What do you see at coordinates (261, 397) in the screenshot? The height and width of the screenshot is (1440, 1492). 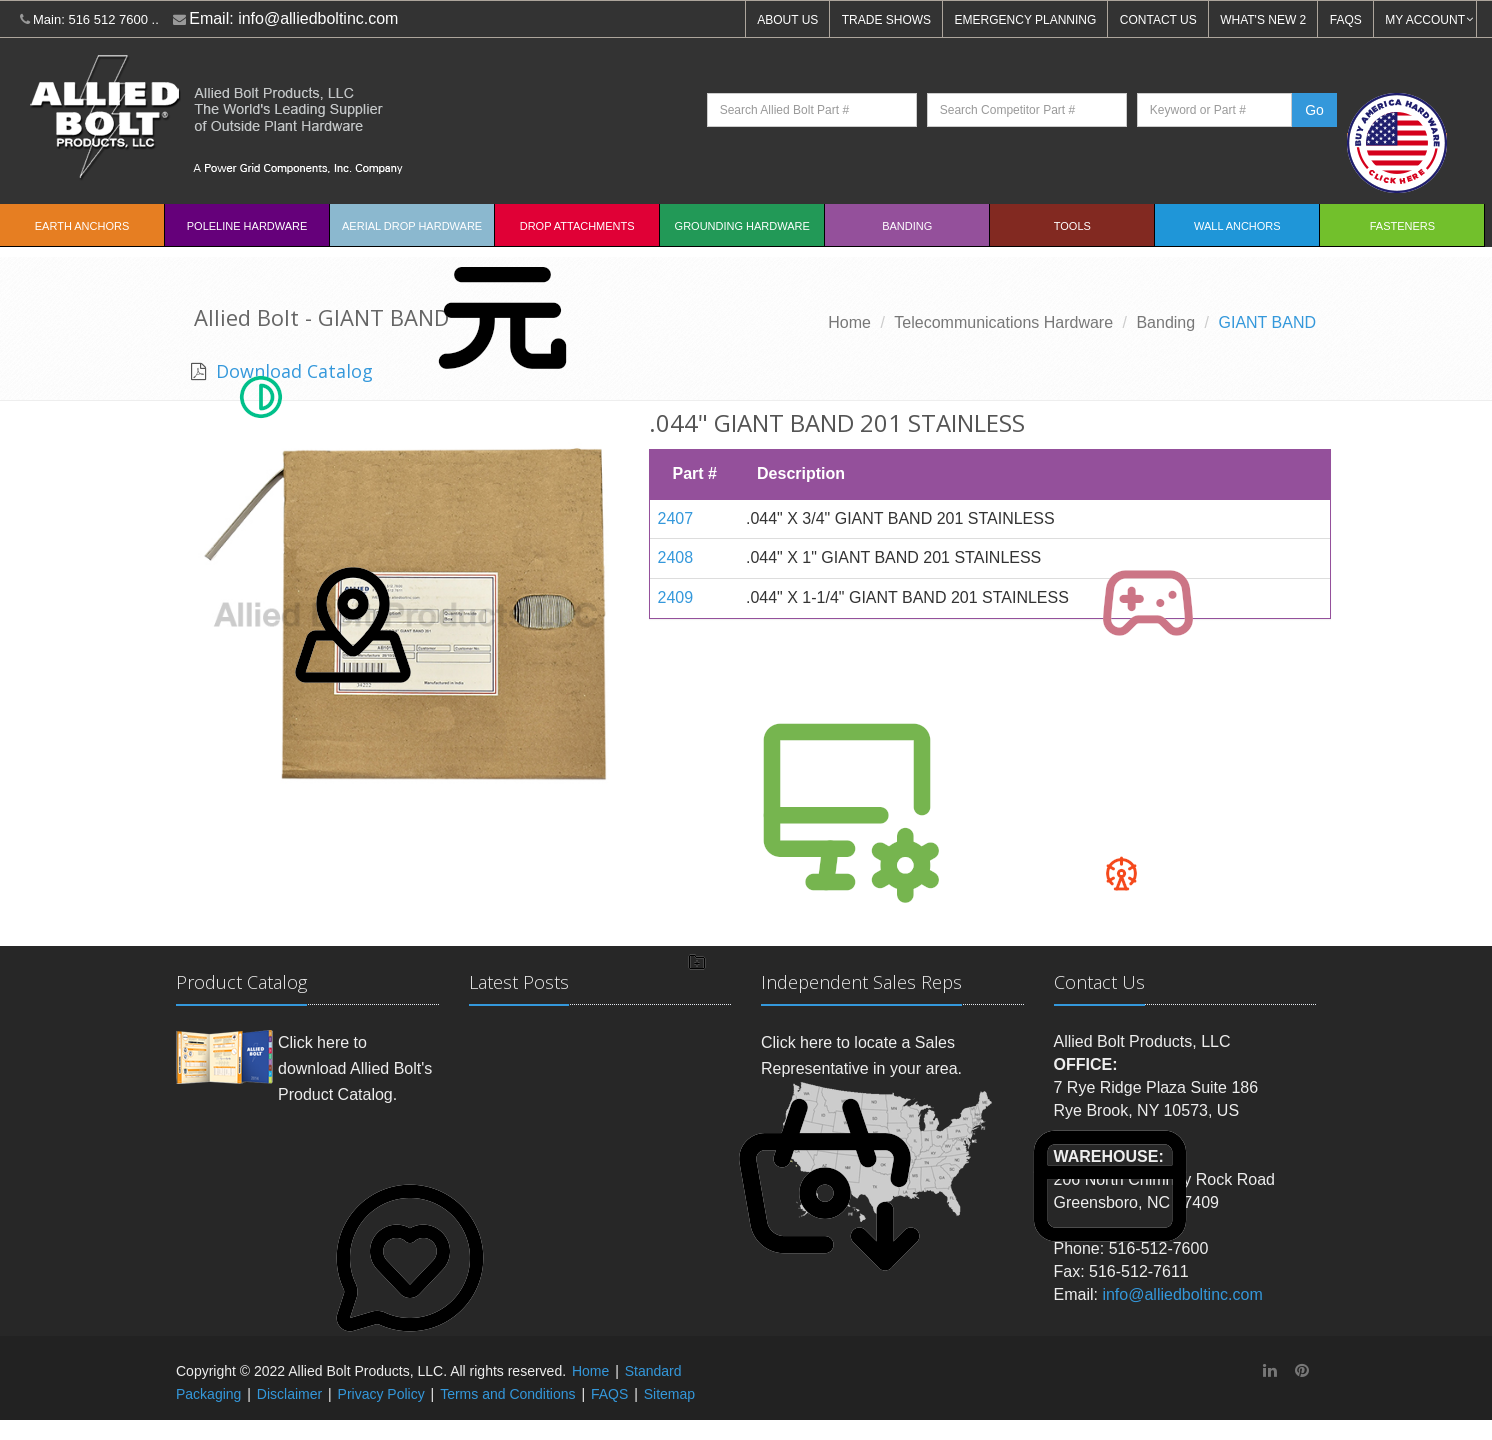 I see `adjust display contrast settings` at bounding box center [261, 397].